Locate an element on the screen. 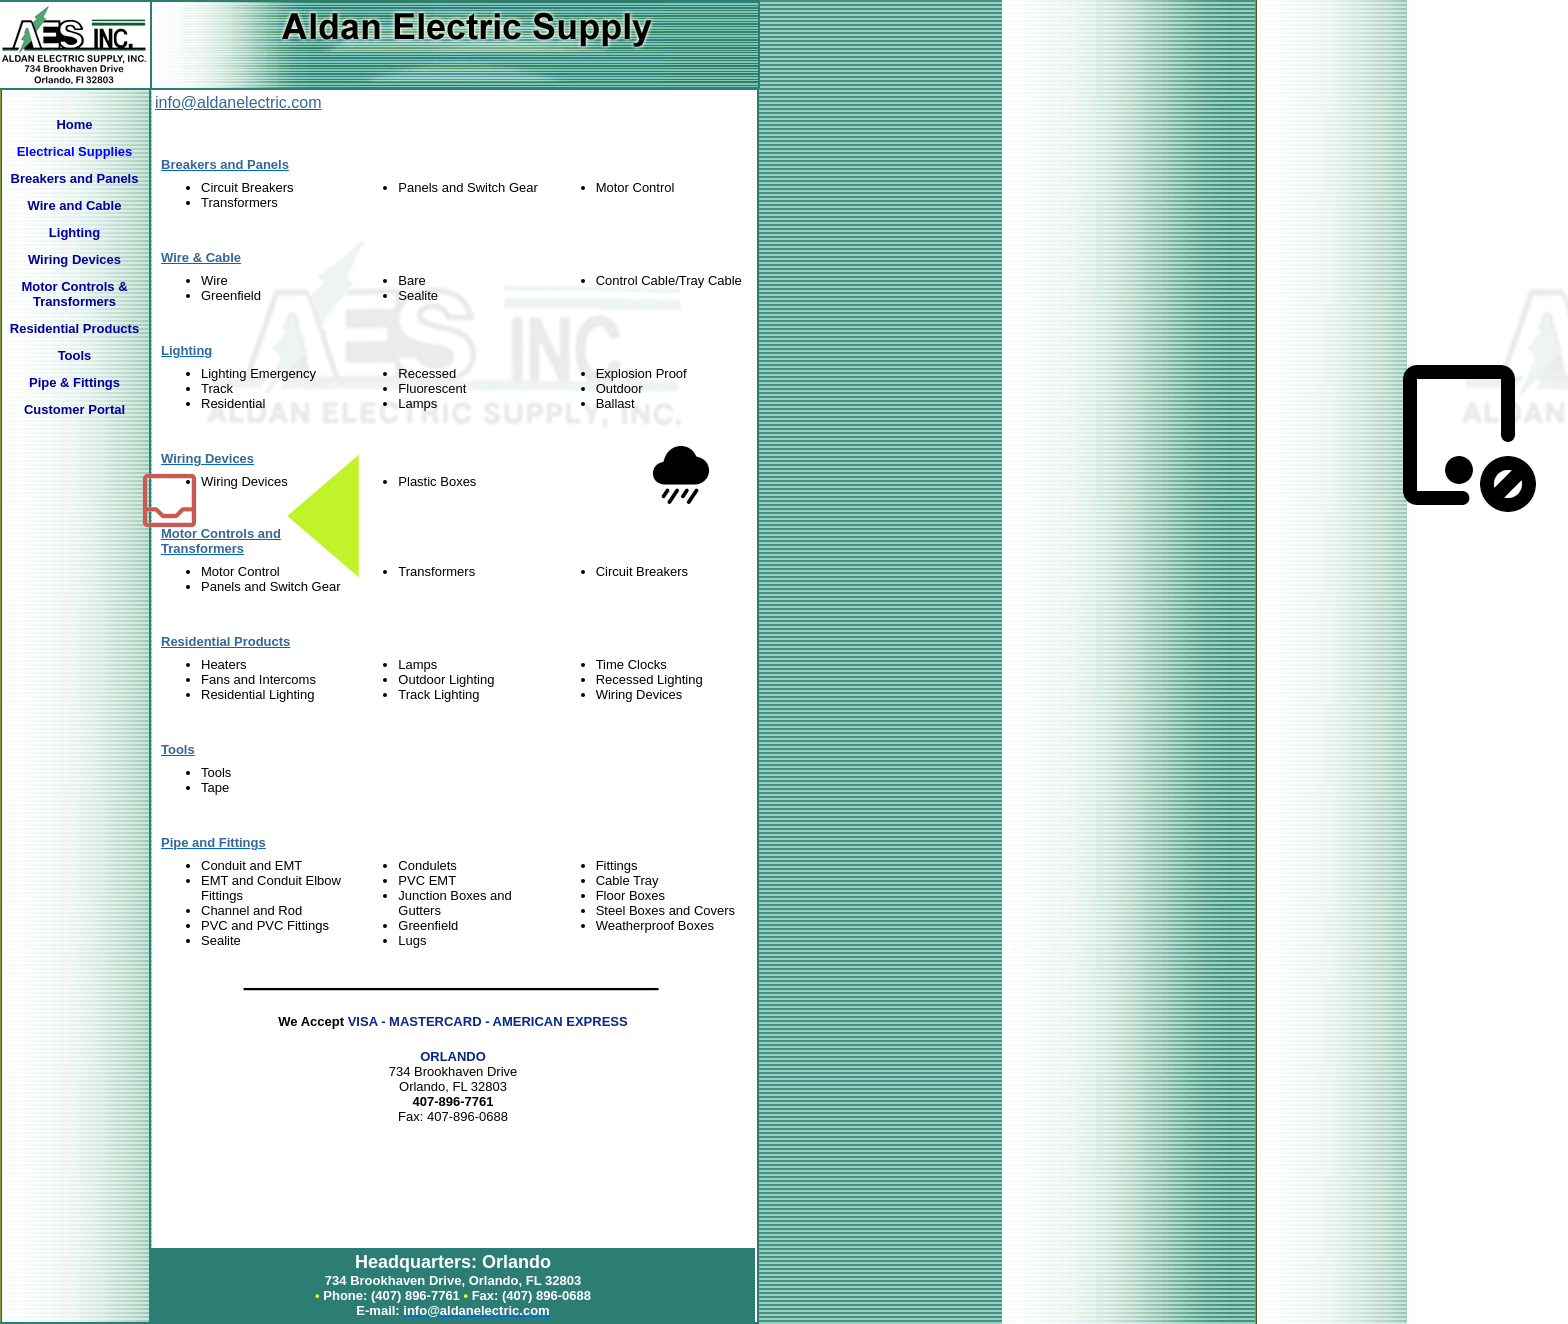 The height and width of the screenshot is (1324, 1568). indicates rainy weather conditions is located at coordinates (681, 475).